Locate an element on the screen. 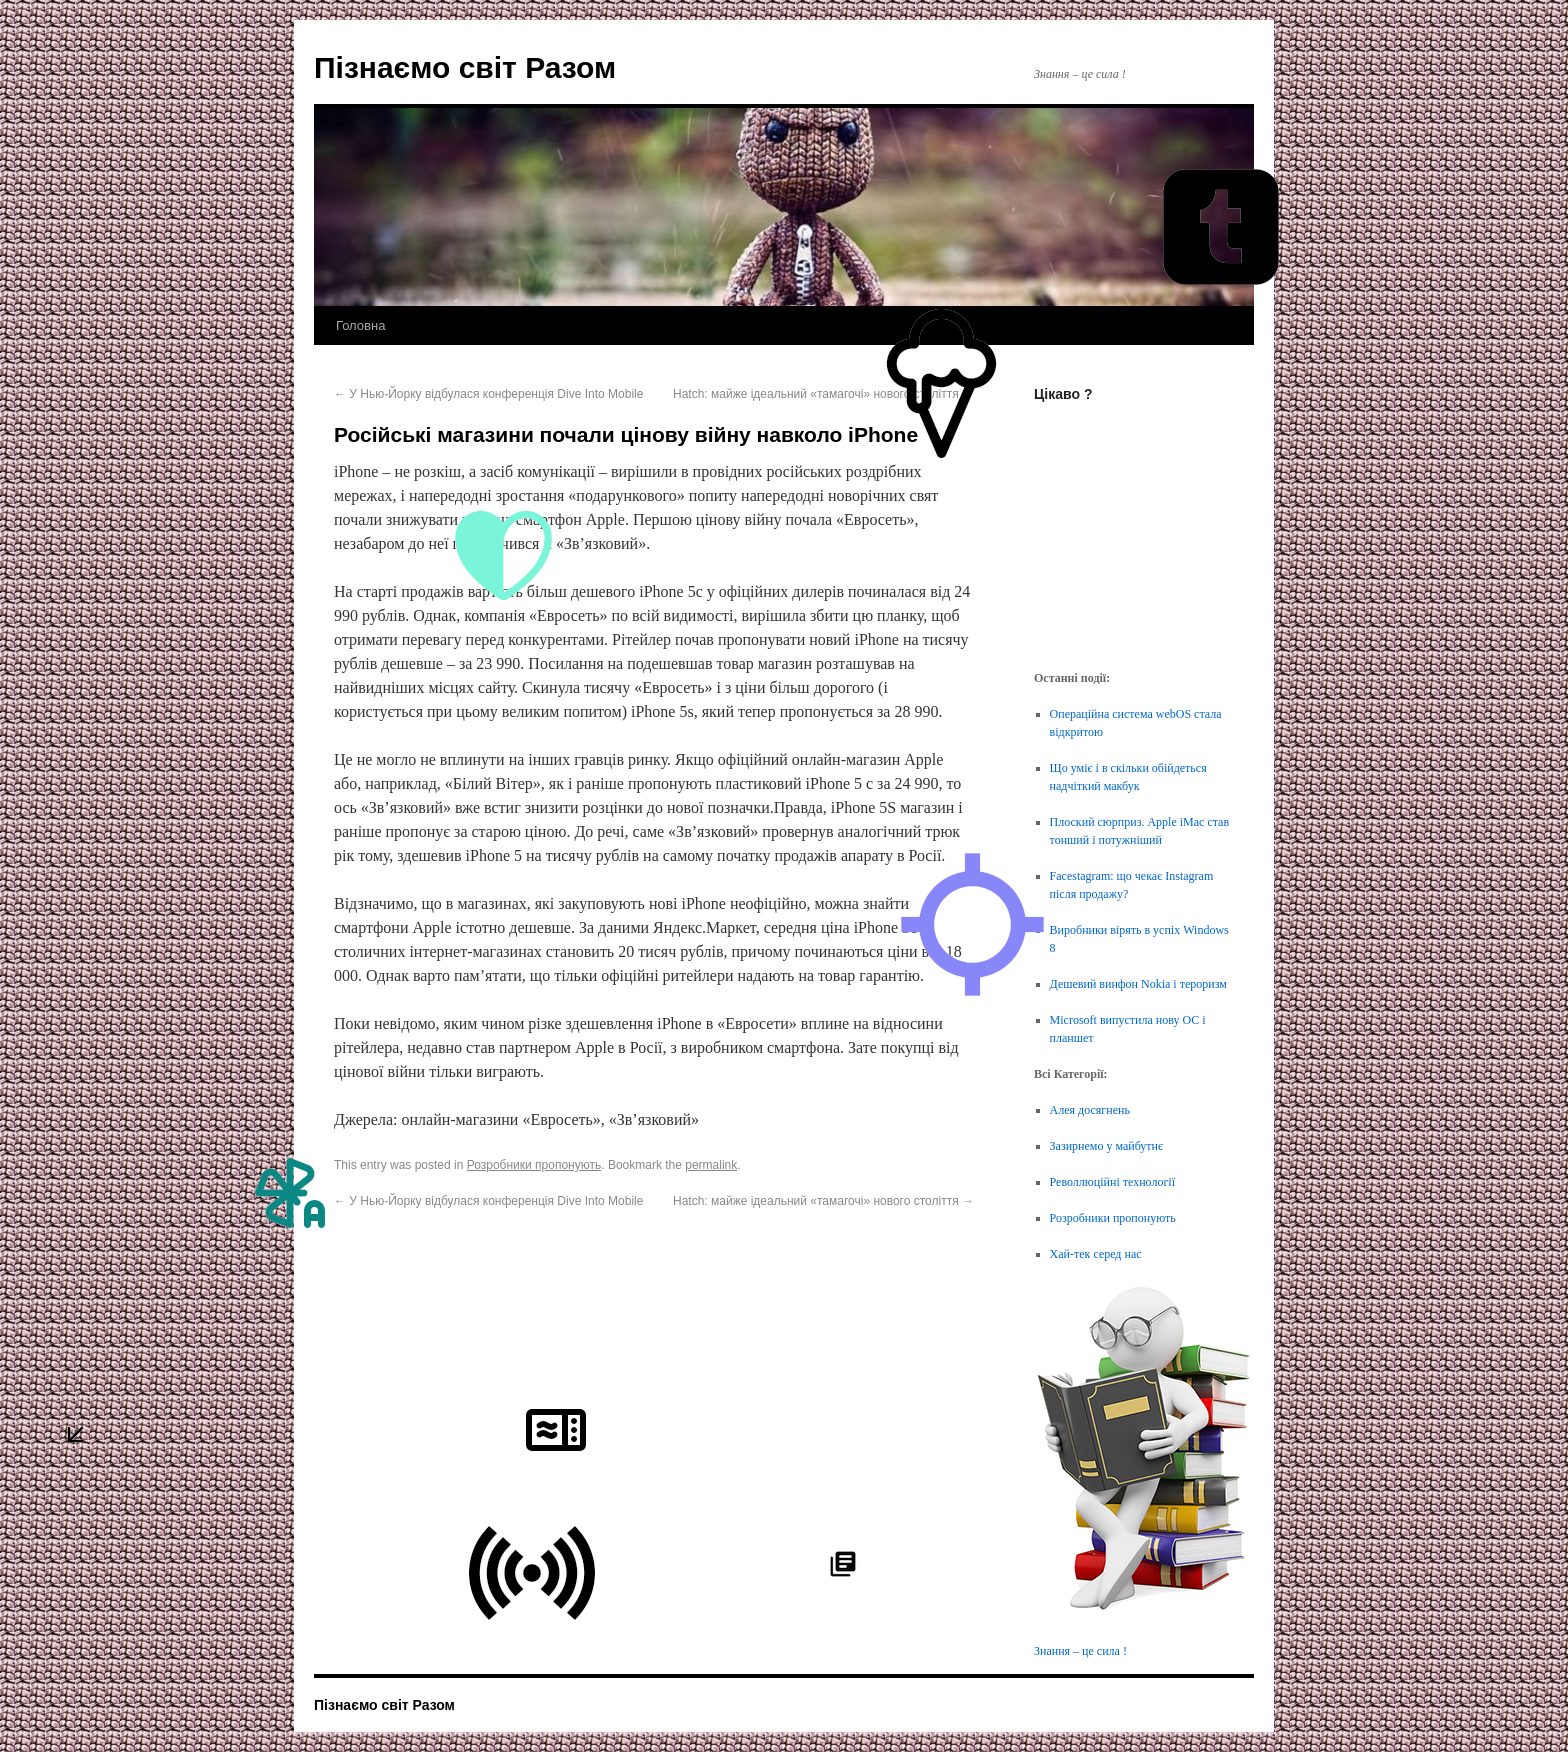 The width and height of the screenshot is (1568, 1752). open the tumblr app is located at coordinates (1221, 227).